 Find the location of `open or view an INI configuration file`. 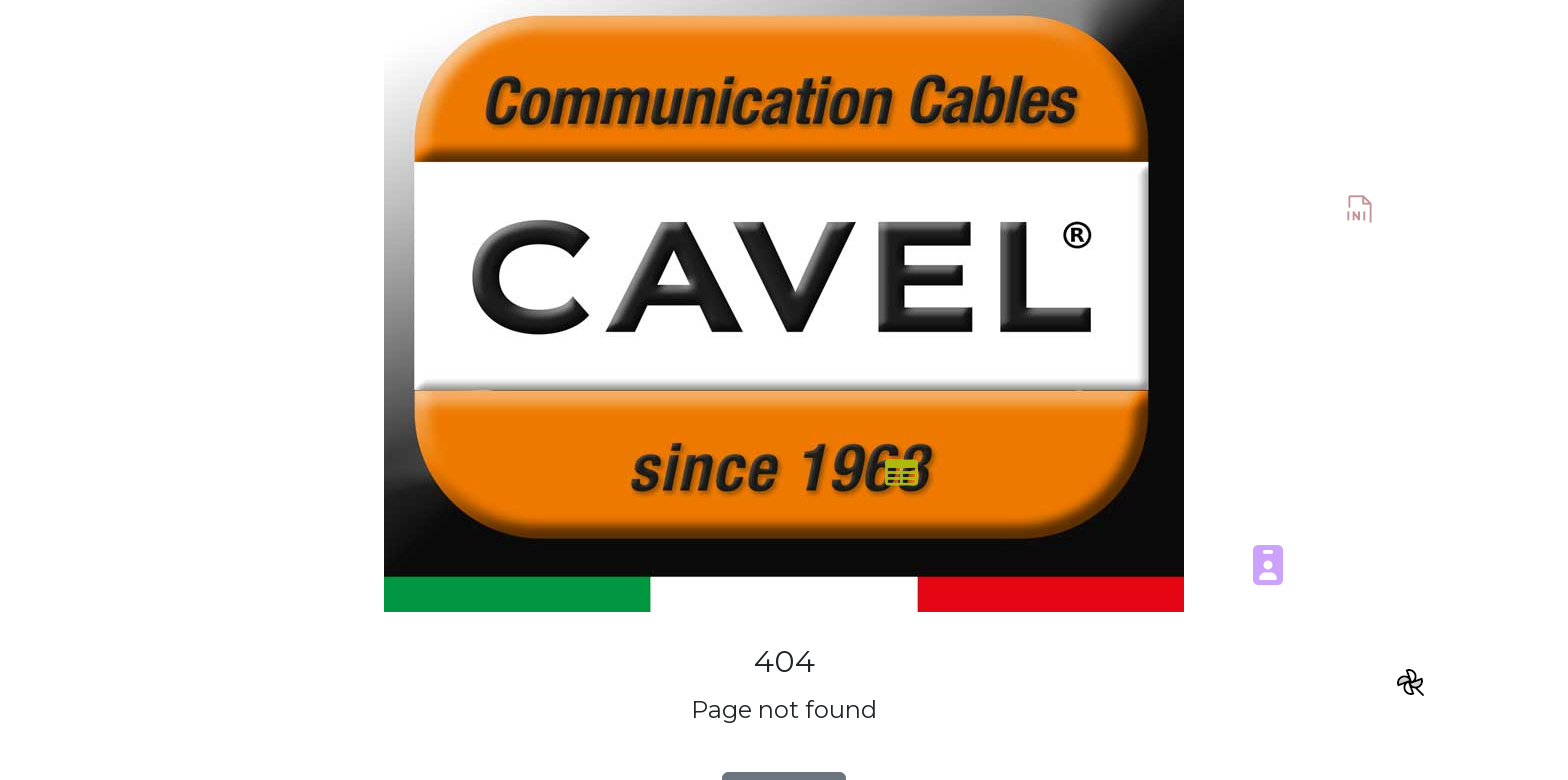

open or view an INI configuration file is located at coordinates (1360, 209).